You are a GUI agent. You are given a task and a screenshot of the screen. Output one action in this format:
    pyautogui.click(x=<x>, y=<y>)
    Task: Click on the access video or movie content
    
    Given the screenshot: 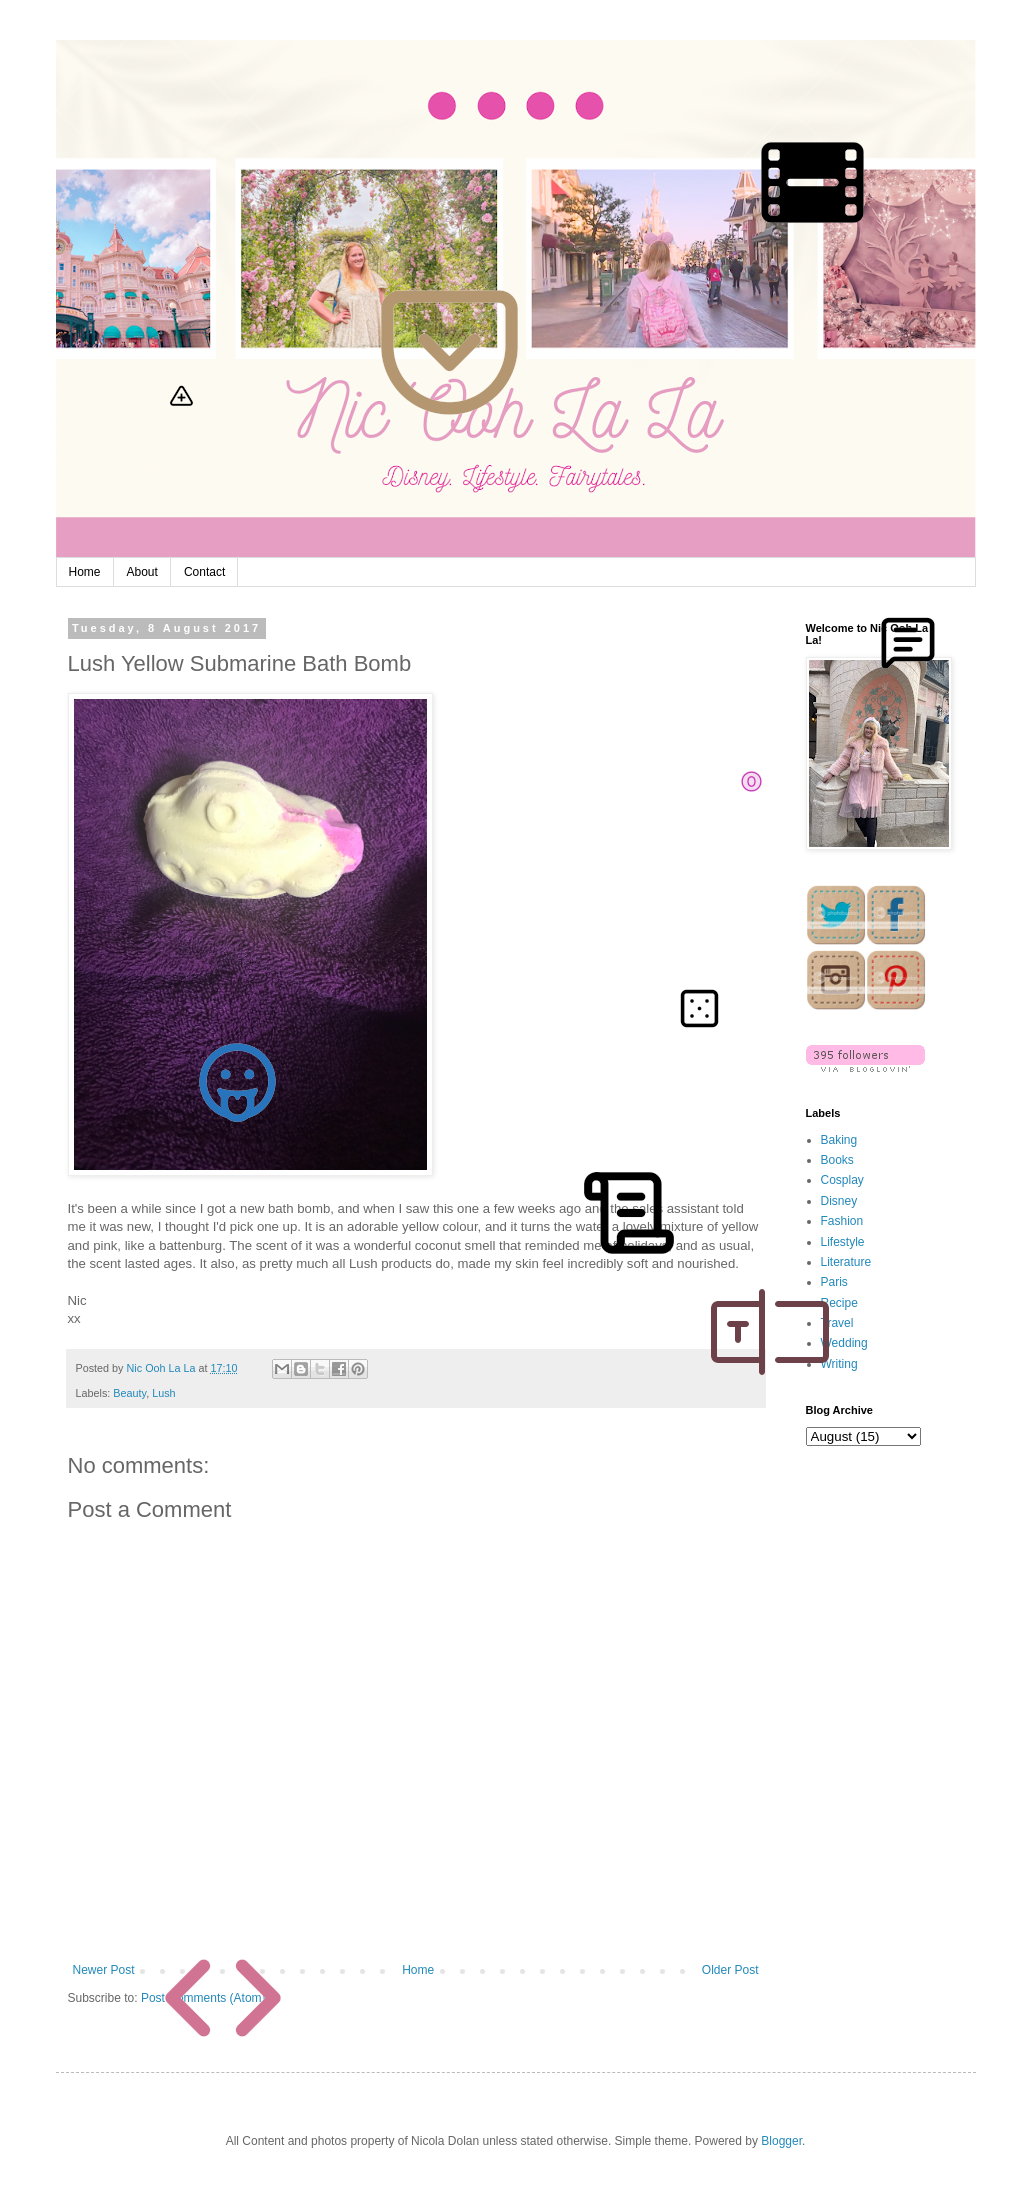 What is the action you would take?
    pyautogui.click(x=812, y=182)
    